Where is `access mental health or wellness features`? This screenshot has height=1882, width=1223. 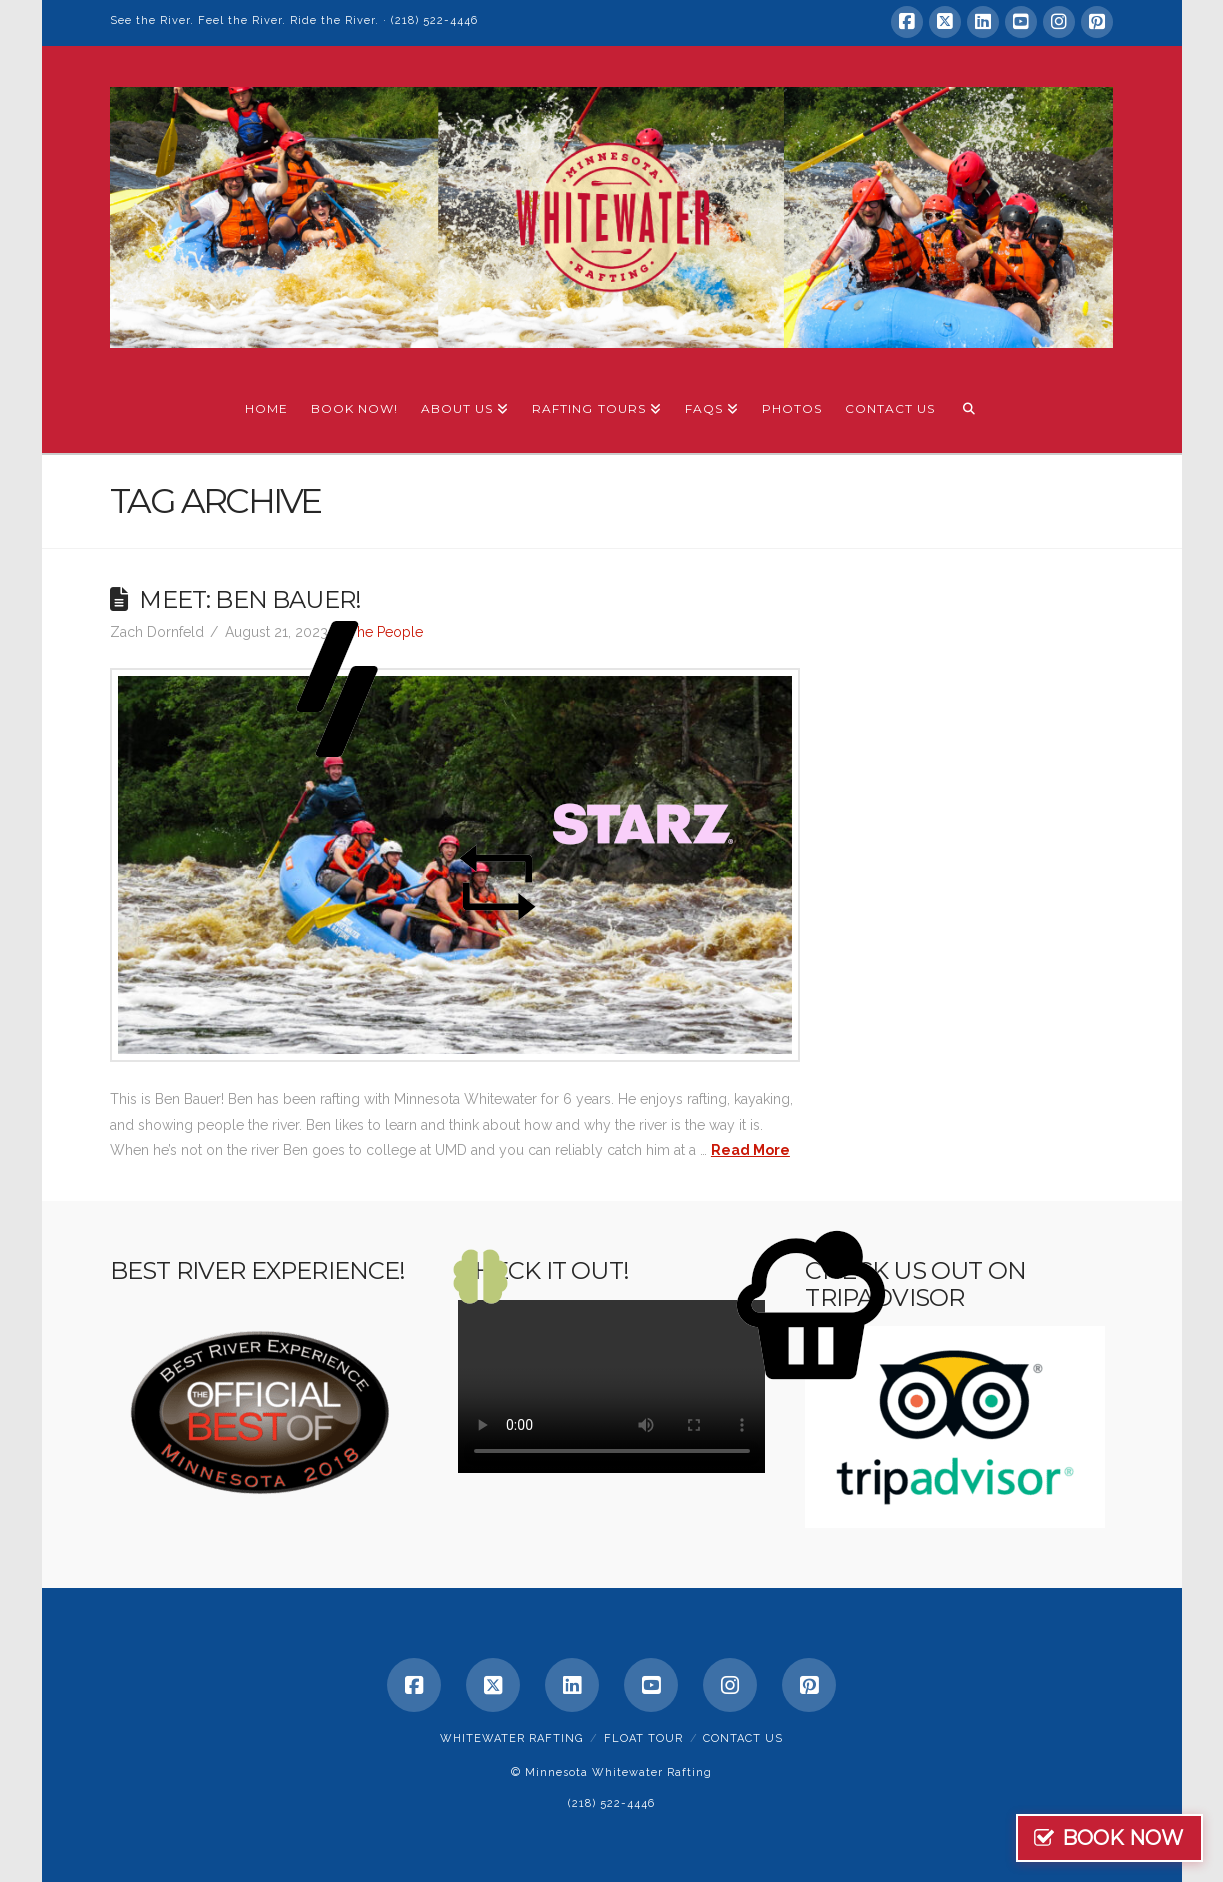
access mental health or wellness features is located at coordinates (480, 1276).